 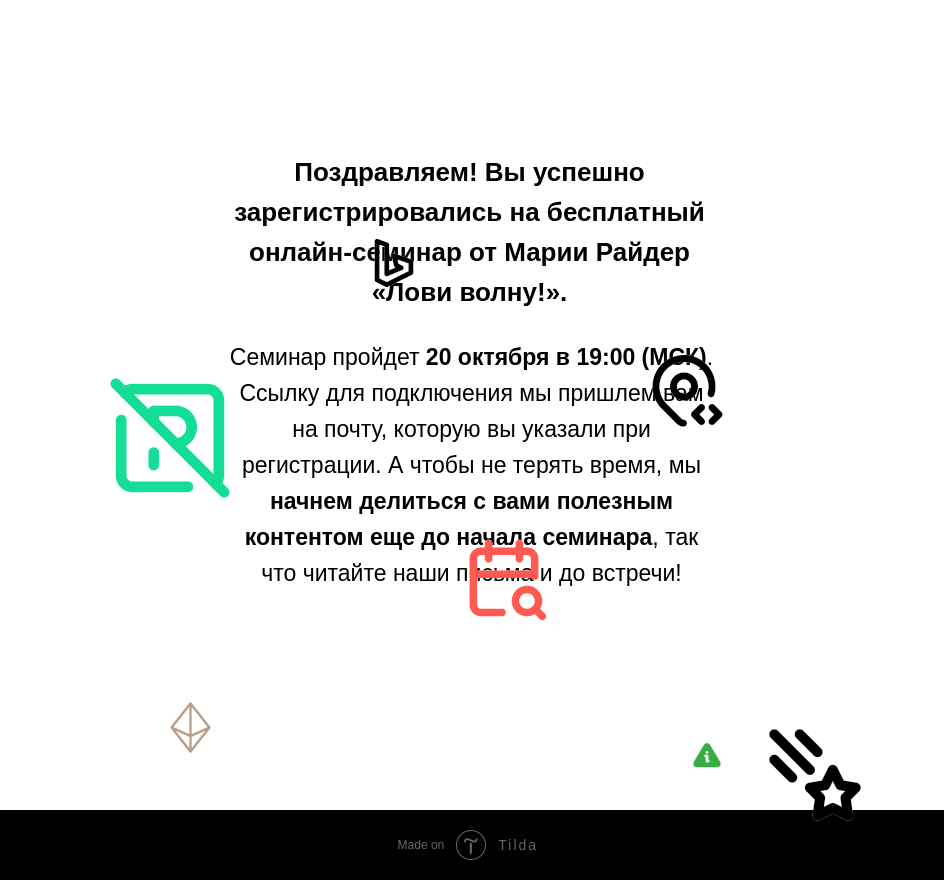 What do you see at coordinates (394, 263) in the screenshot?
I see `search with microsoft bing` at bounding box center [394, 263].